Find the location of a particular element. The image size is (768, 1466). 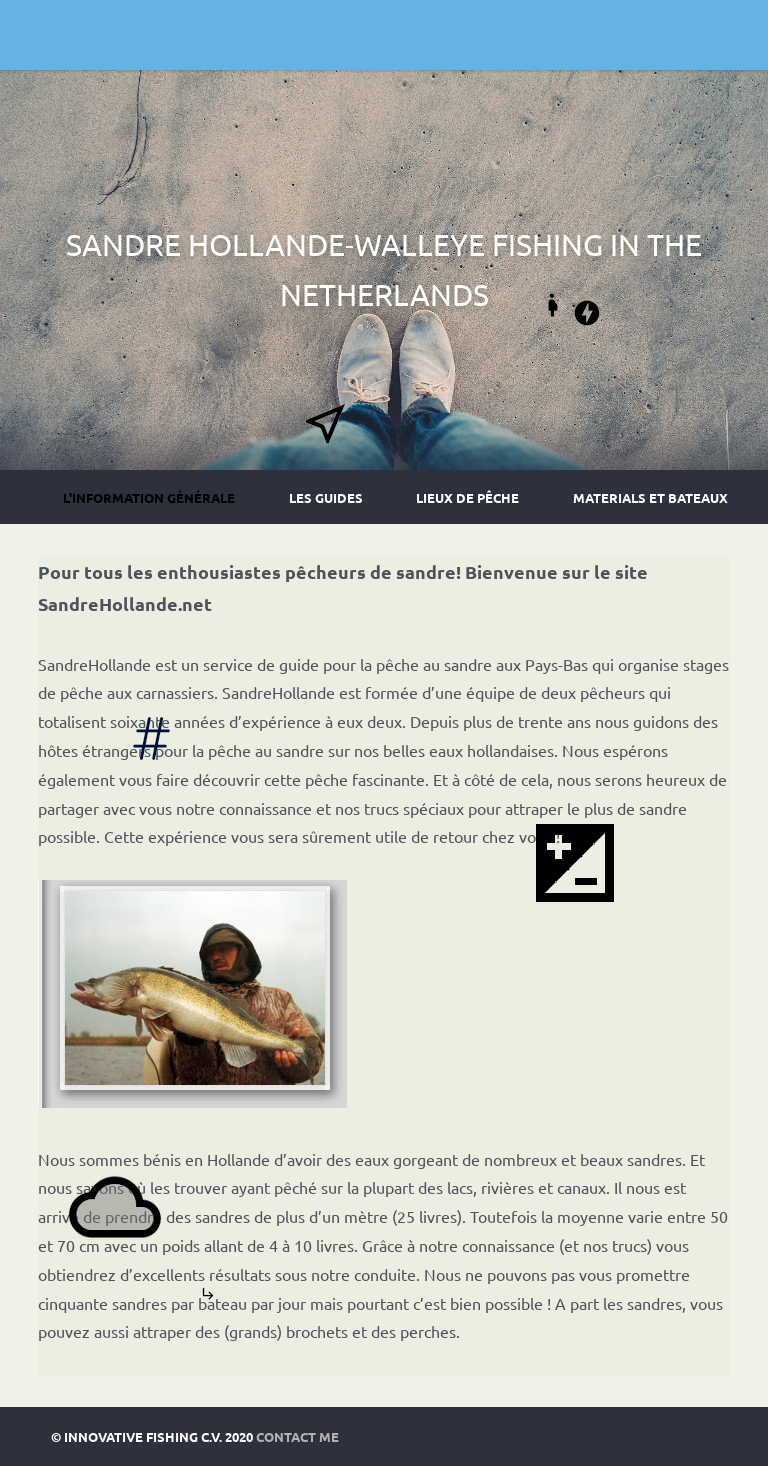

adjust camera ISO sensitivity settings is located at coordinates (575, 863).